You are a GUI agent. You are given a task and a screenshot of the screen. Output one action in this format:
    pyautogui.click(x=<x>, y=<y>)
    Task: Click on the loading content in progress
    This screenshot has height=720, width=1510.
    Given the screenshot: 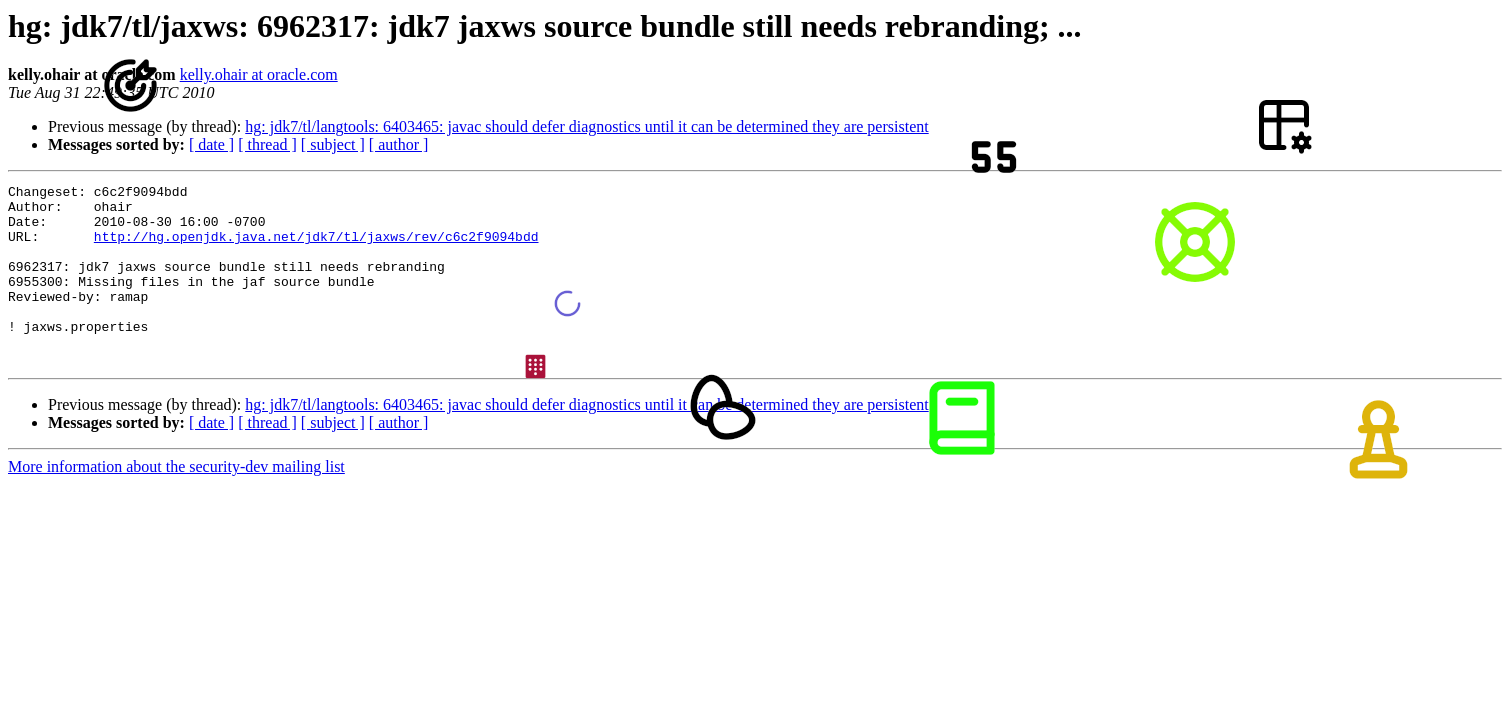 What is the action you would take?
    pyautogui.click(x=567, y=303)
    